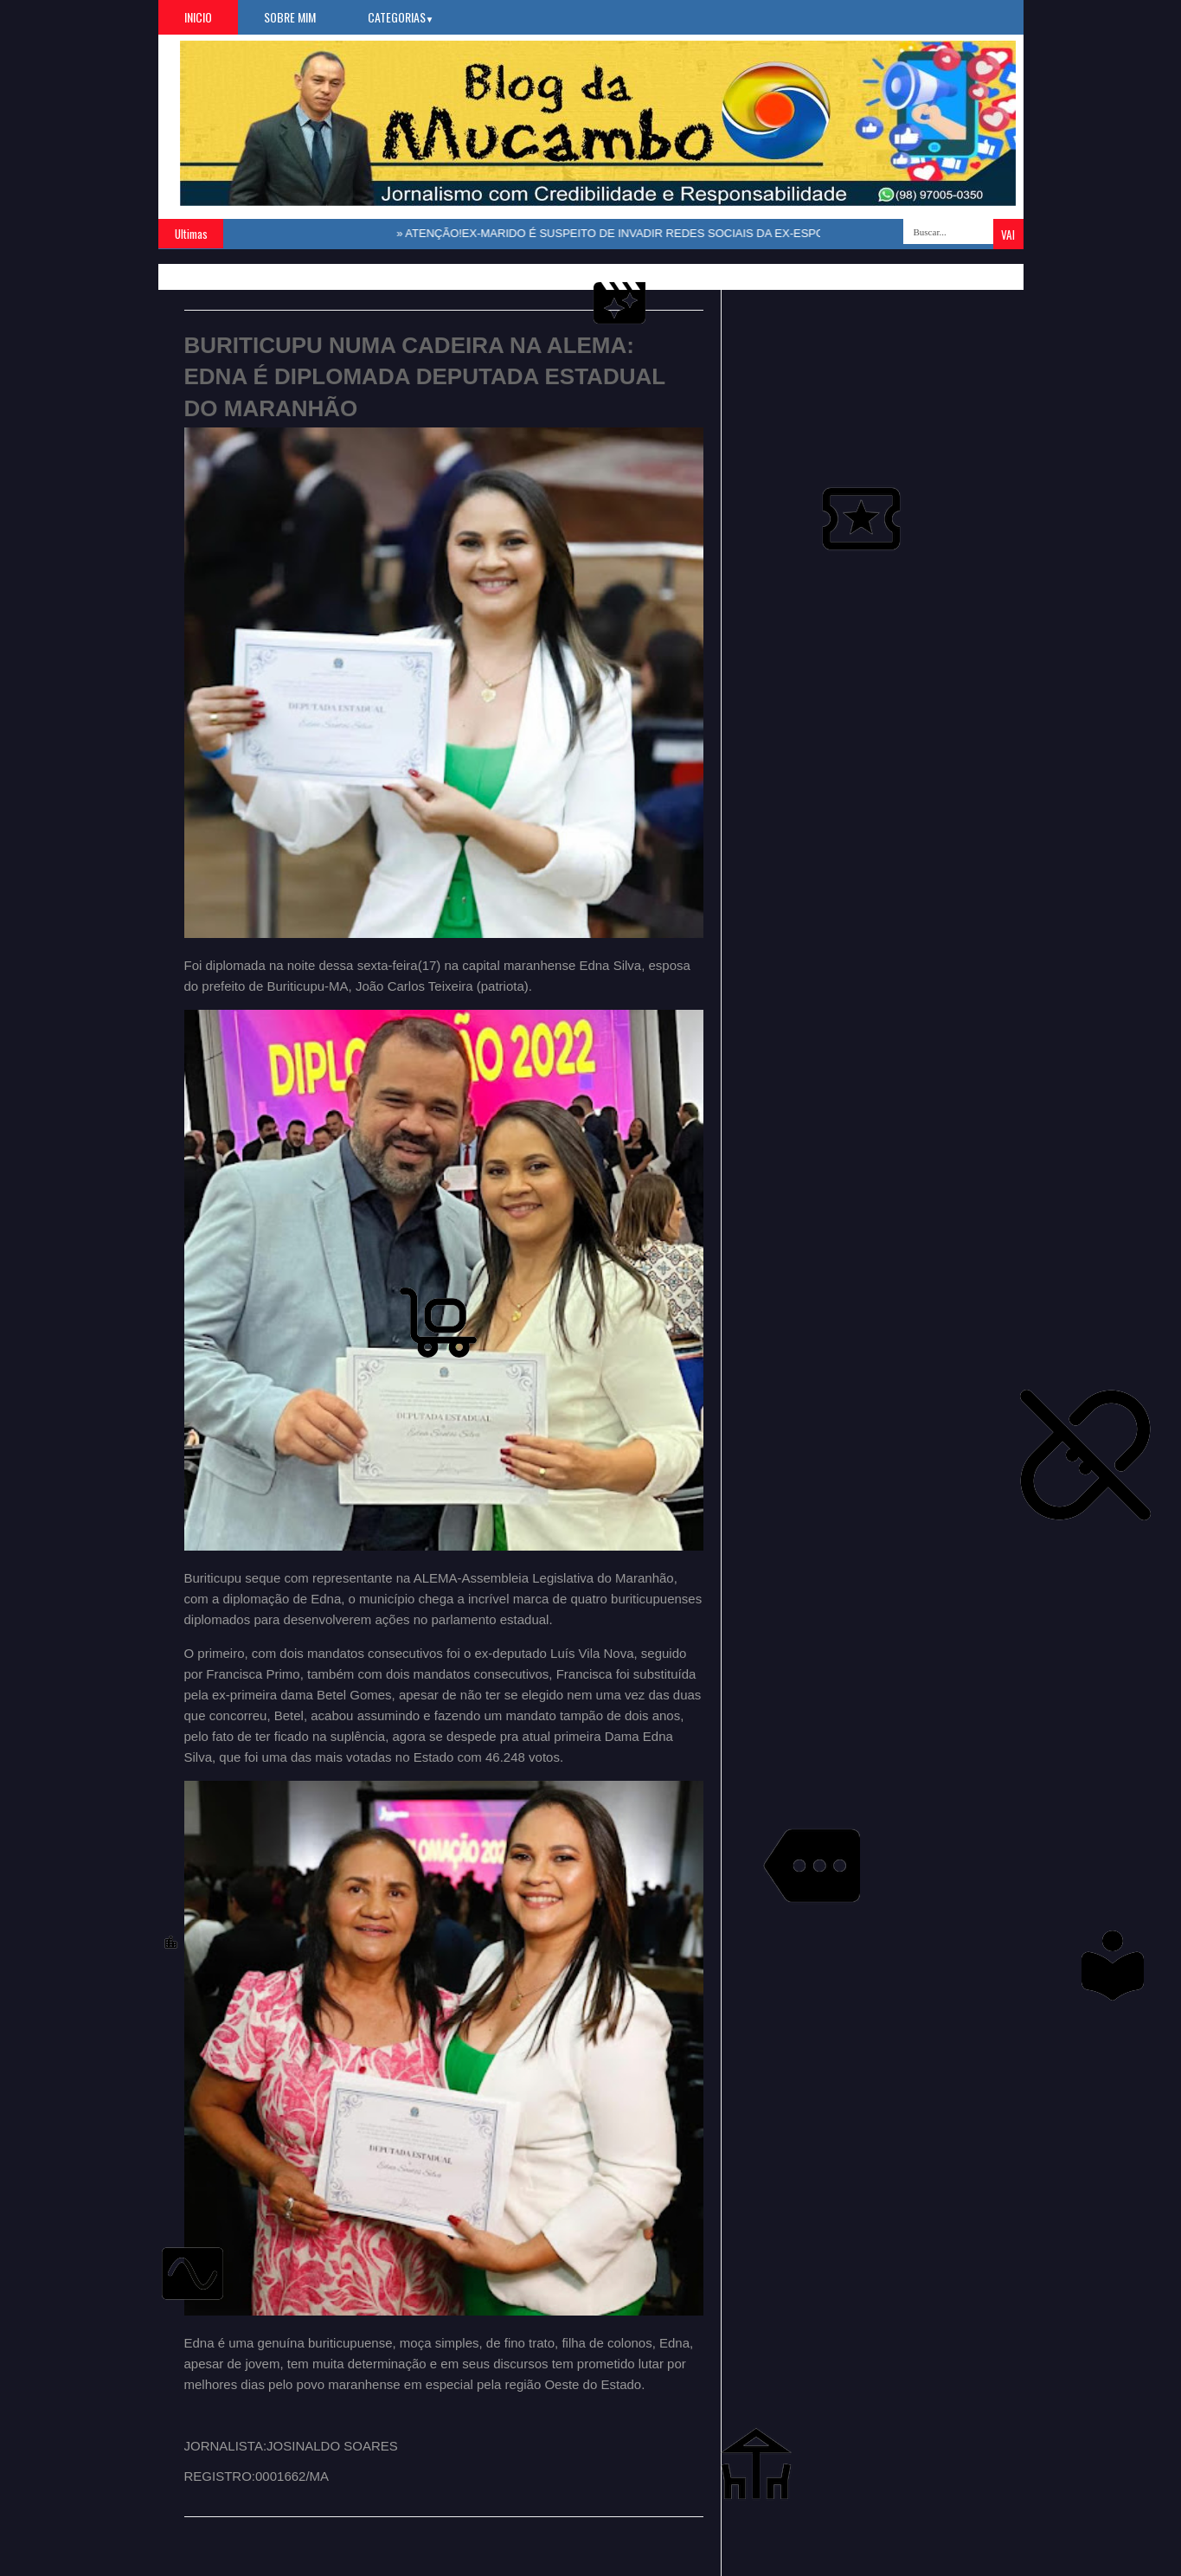 Image resolution: width=1181 pixels, height=2576 pixels. I want to click on access outdoor or patio-related features, so click(756, 2464).